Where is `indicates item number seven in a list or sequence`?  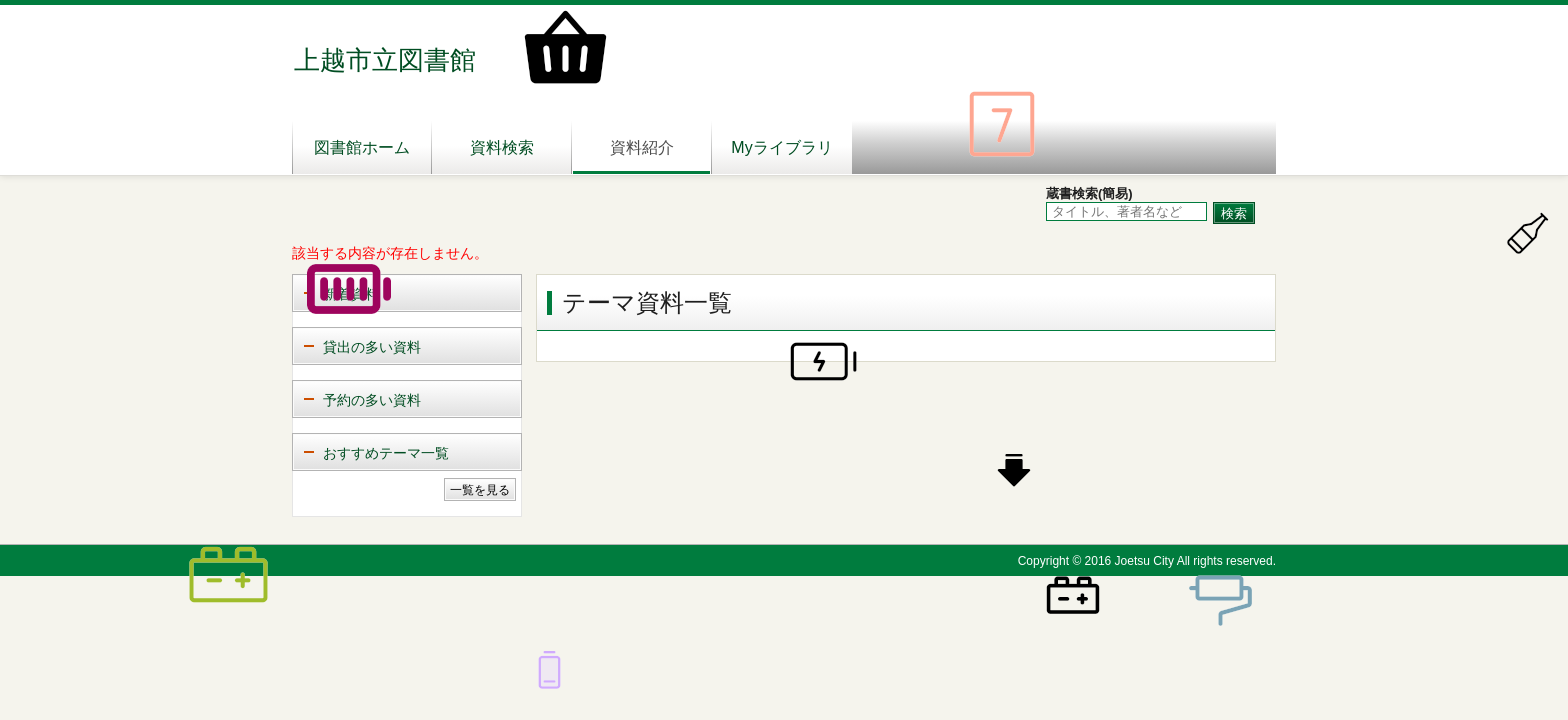
indicates item number seven in a list or sequence is located at coordinates (1002, 124).